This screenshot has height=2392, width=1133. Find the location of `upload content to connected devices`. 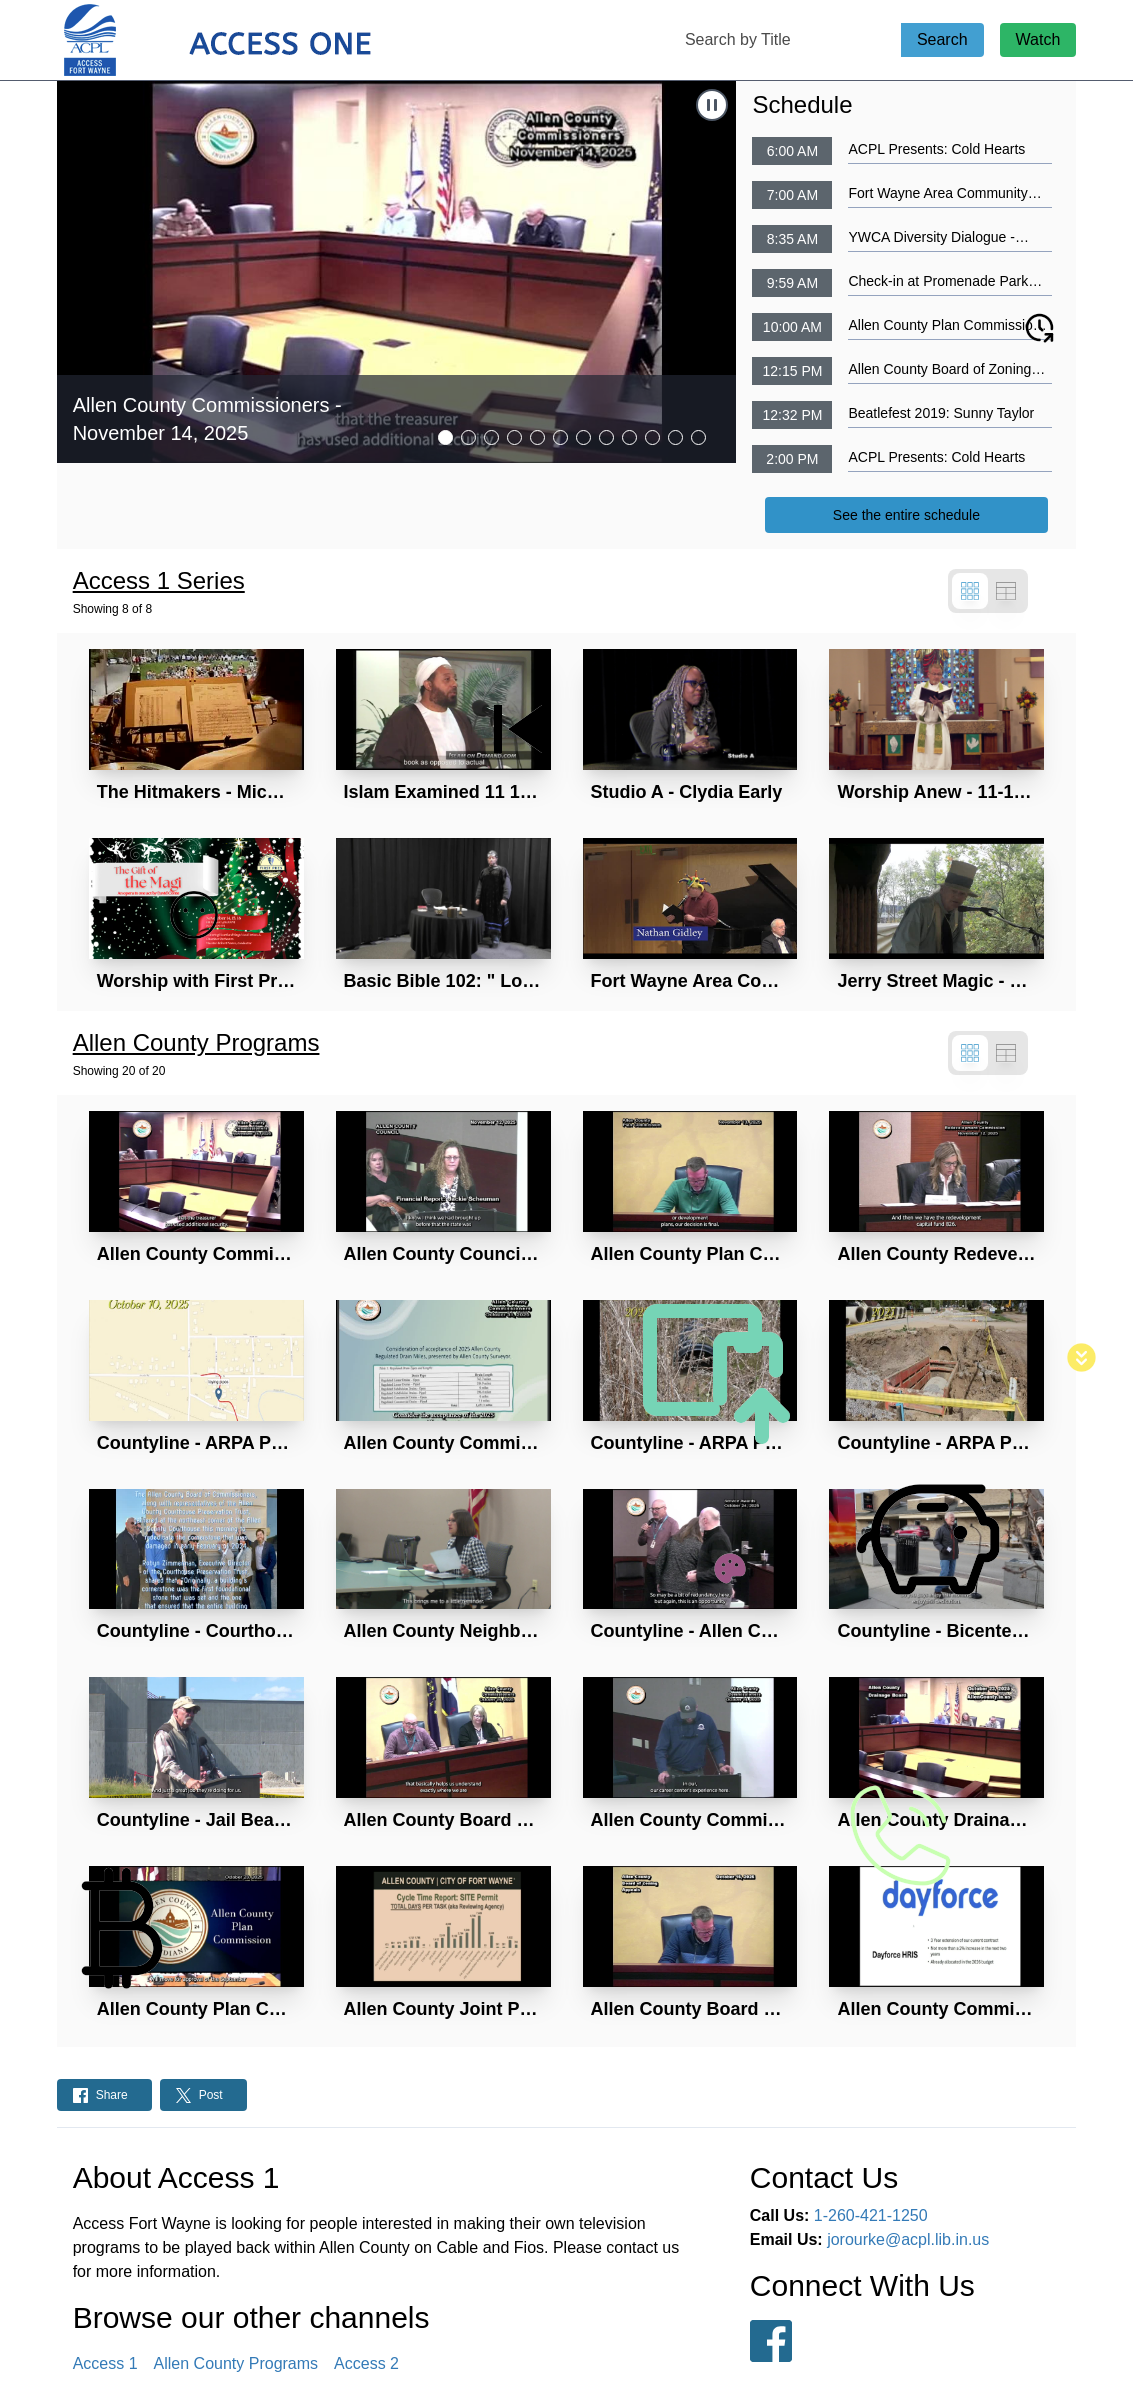

upload content to connected devices is located at coordinates (713, 1367).